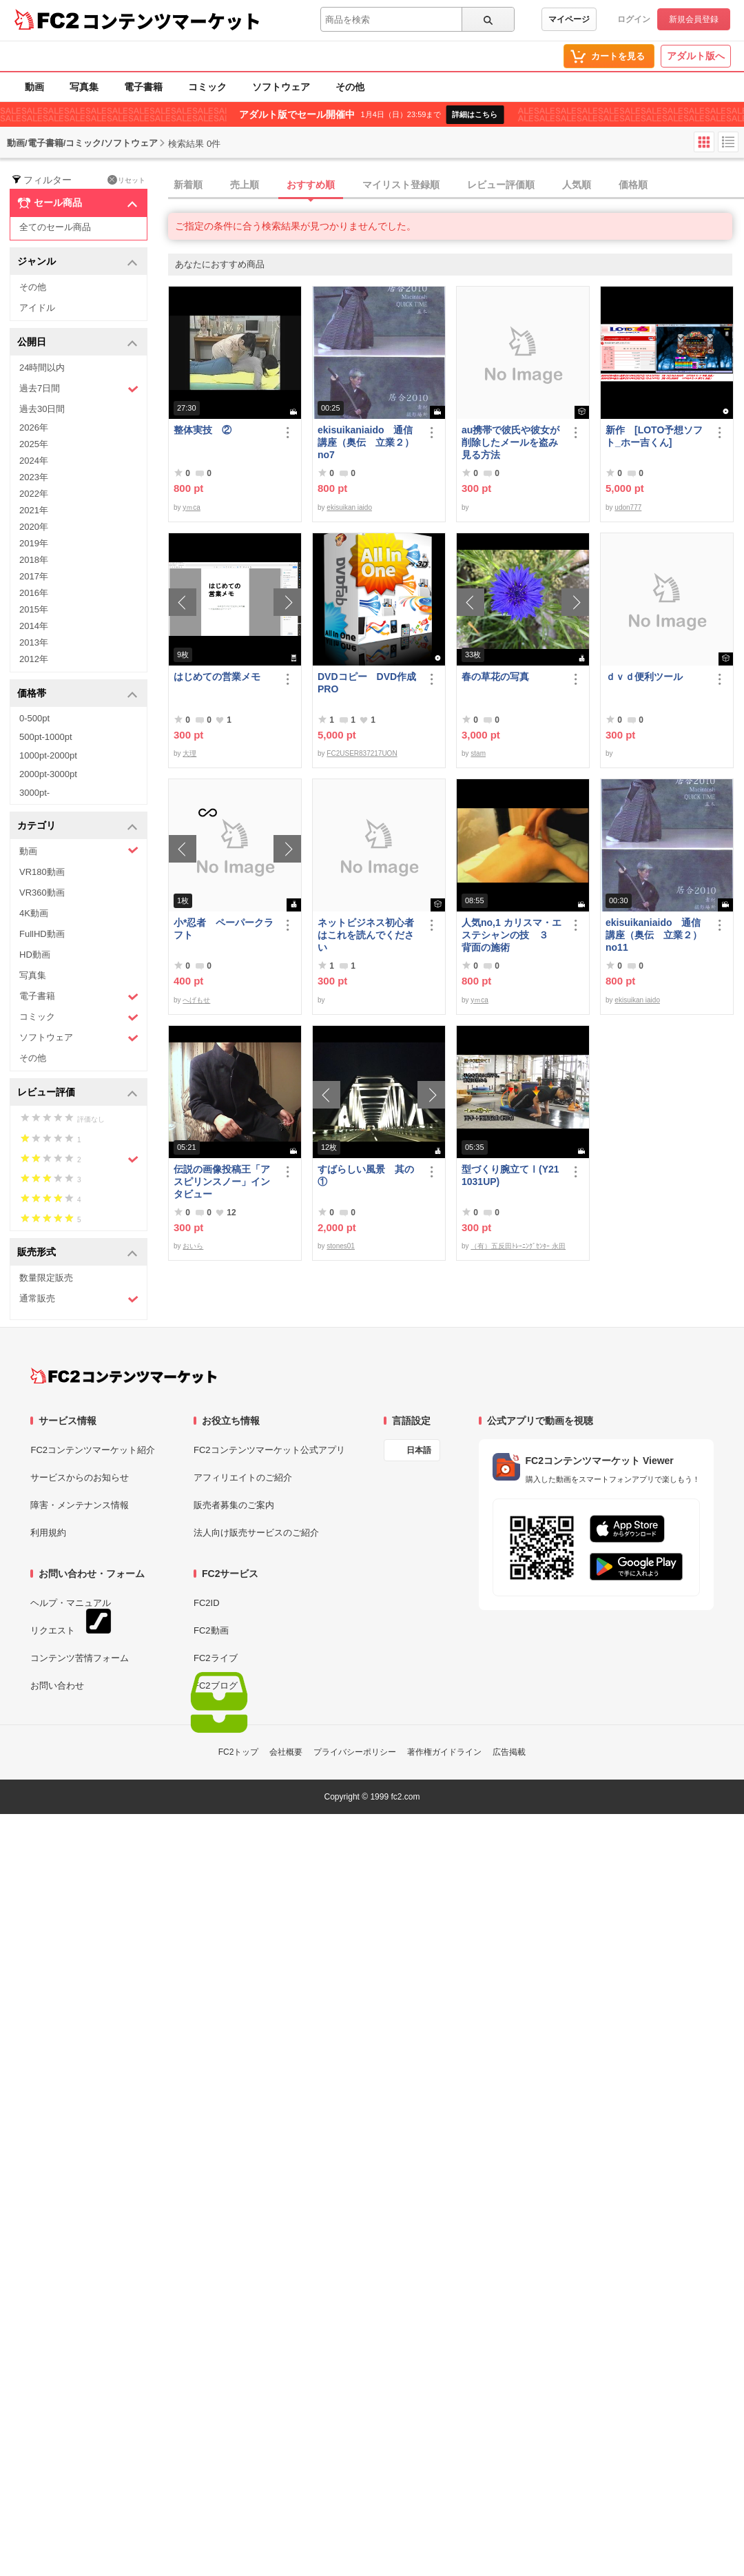 The width and height of the screenshot is (744, 2576). What do you see at coordinates (207, 812) in the screenshot?
I see `indicates unlimited or infinite capacity` at bounding box center [207, 812].